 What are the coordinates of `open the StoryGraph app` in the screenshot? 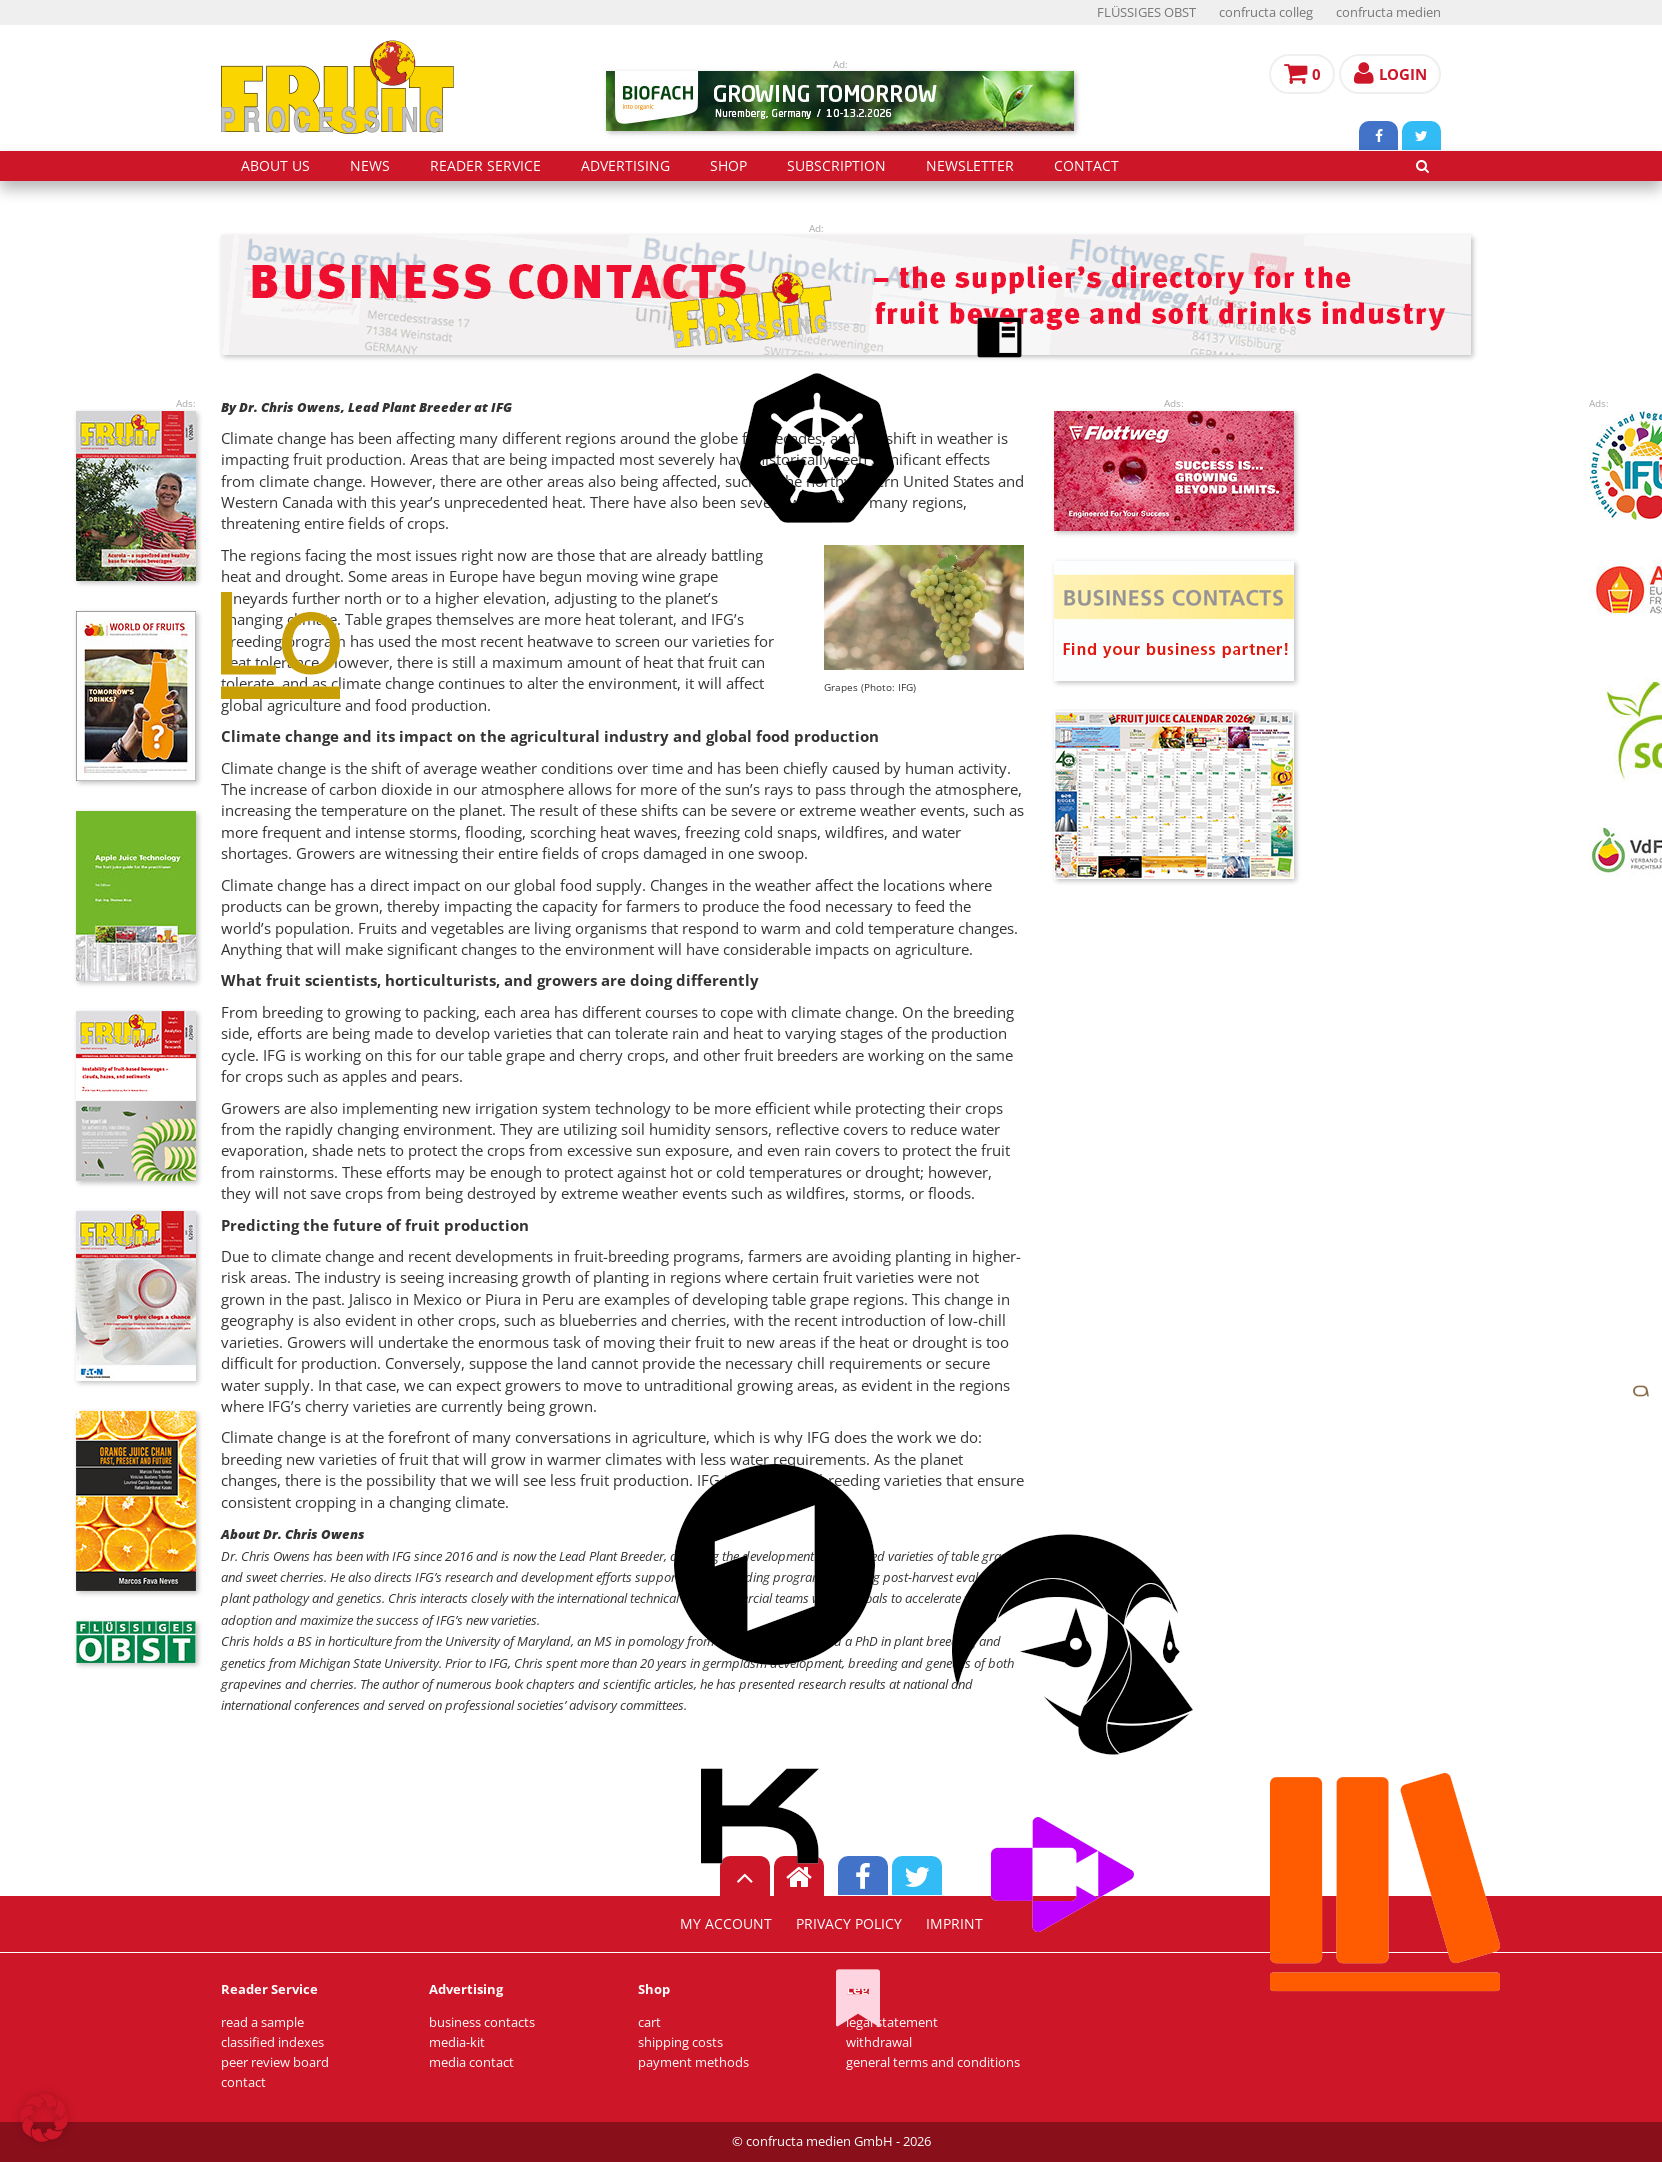 It's located at (1385, 1882).